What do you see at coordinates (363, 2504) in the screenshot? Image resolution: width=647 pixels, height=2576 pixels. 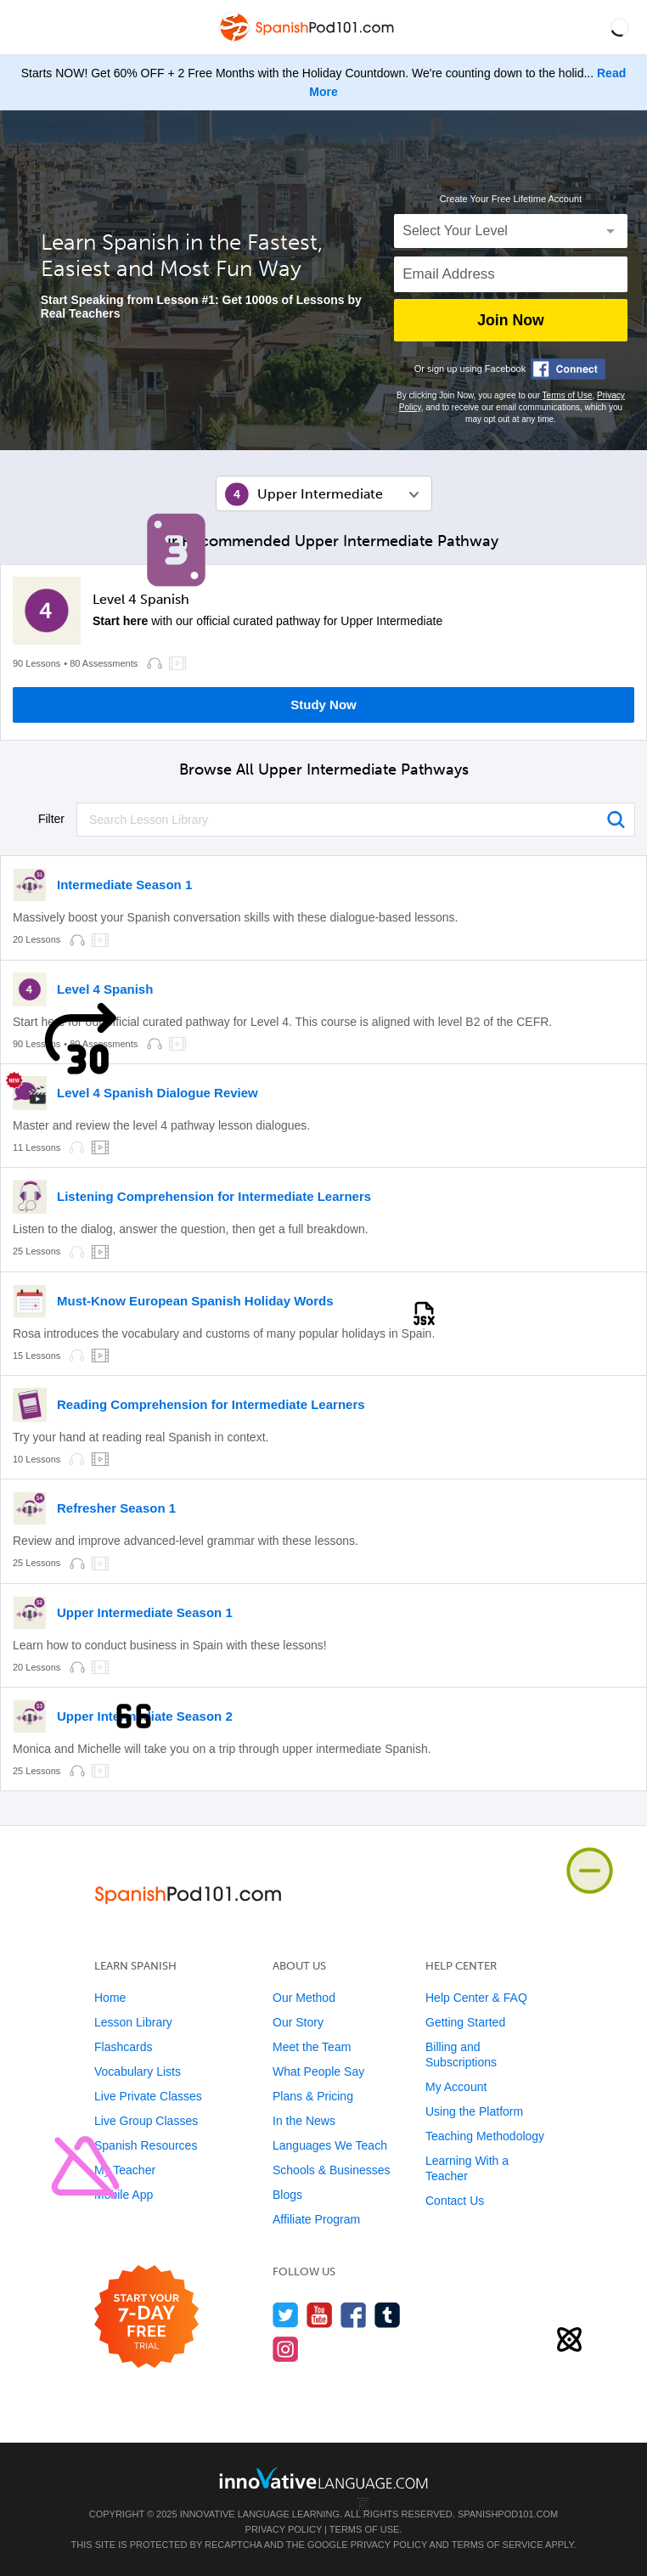 I see `open Douban app` at bounding box center [363, 2504].